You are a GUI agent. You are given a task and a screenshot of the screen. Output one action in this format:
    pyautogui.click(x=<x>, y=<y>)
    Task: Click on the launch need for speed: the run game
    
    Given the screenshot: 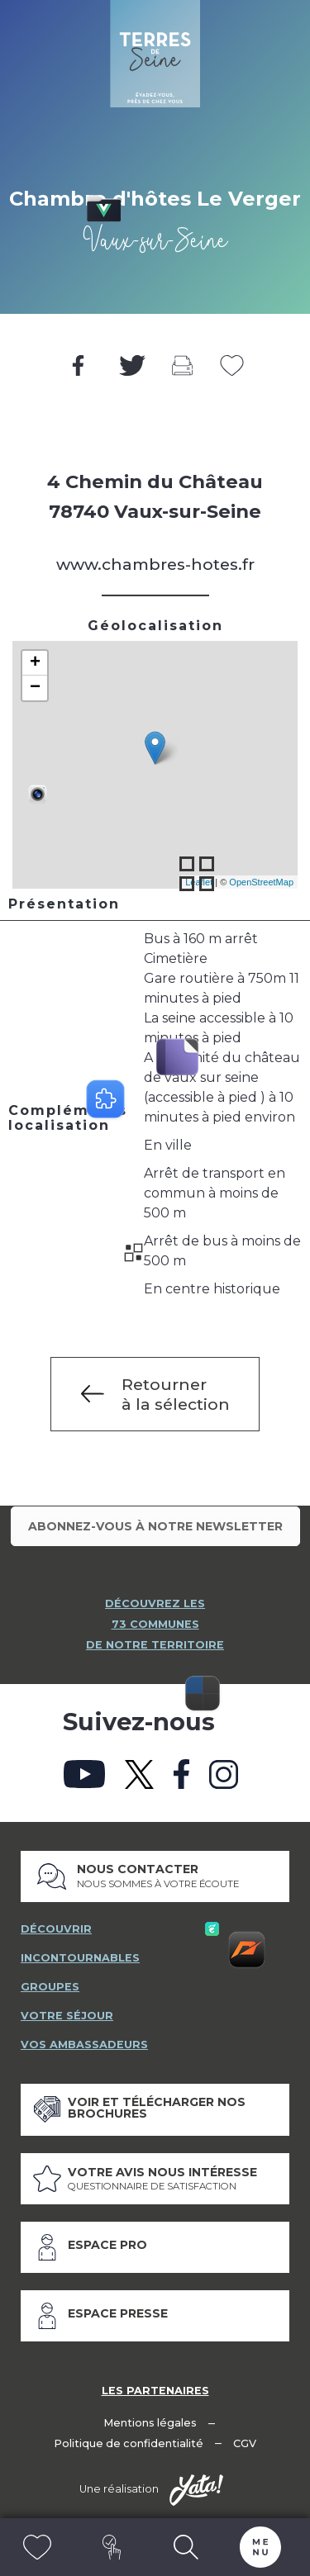 What is the action you would take?
    pyautogui.click(x=246, y=1949)
    